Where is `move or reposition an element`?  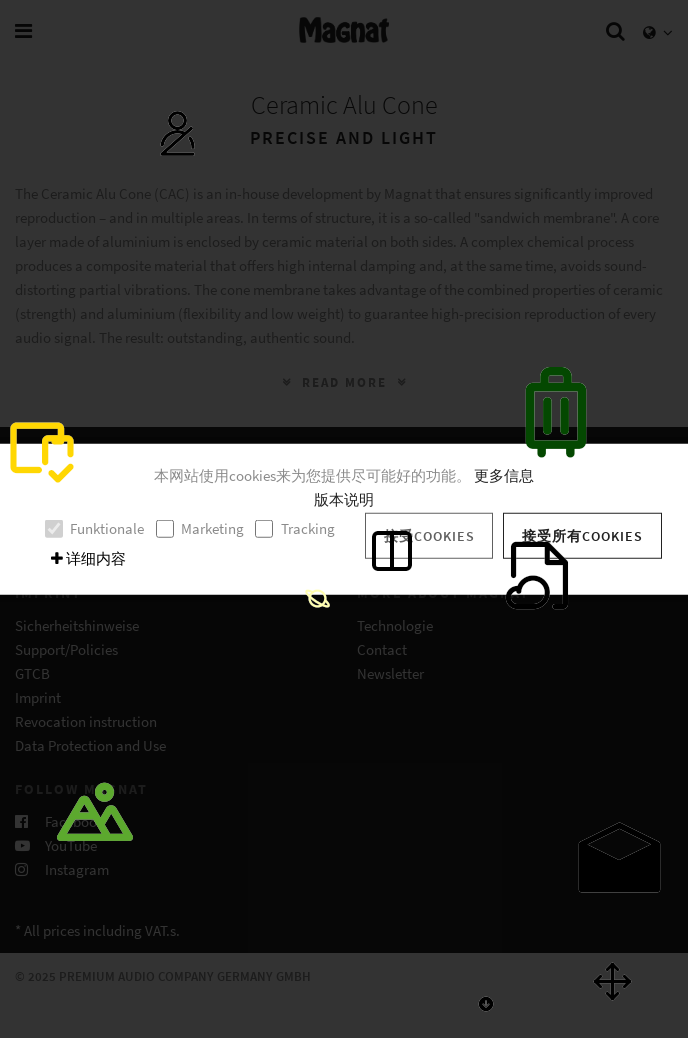 move or reposition an element is located at coordinates (612, 981).